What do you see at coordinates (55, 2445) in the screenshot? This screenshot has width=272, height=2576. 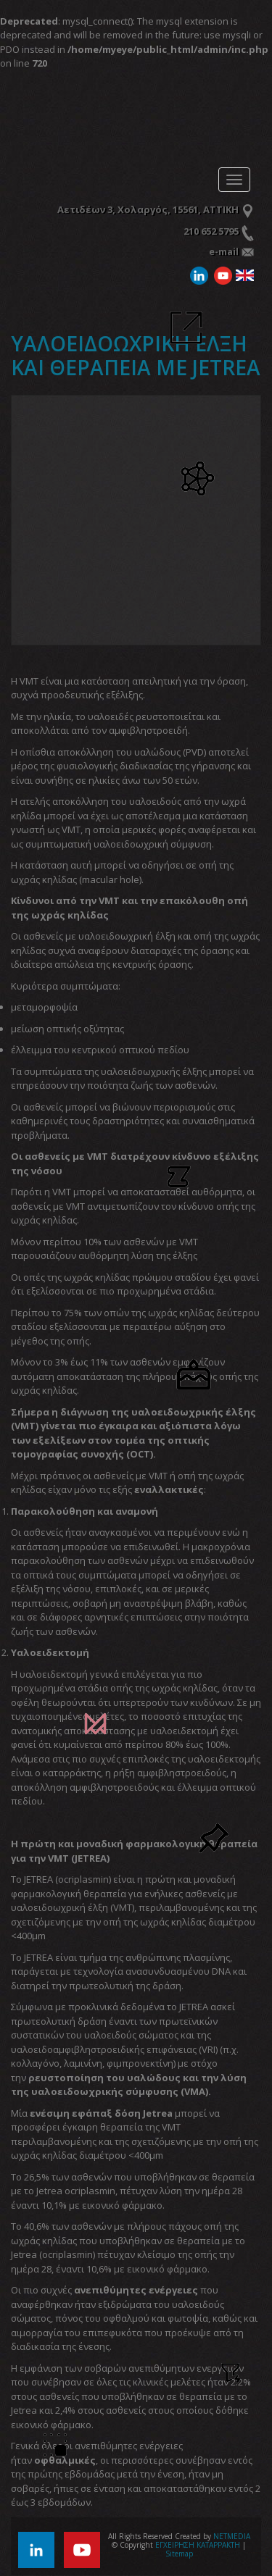 I see `align content to bottom-right corner` at bounding box center [55, 2445].